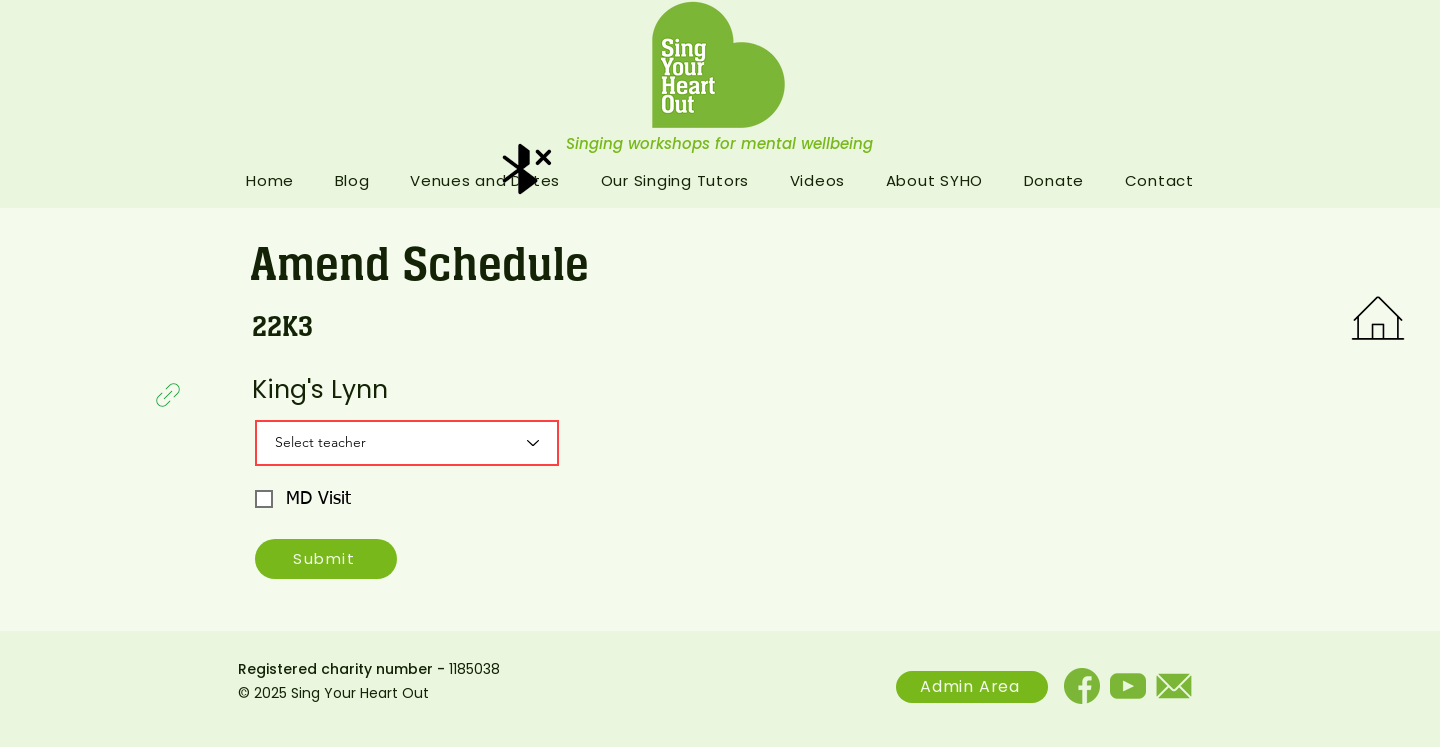 Image resolution: width=1440 pixels, height=747 pixels. What do you see at coordinates (1378, 319) in the screenshot?
I see `navigate to home screen` at bounding box center [1378, 319].